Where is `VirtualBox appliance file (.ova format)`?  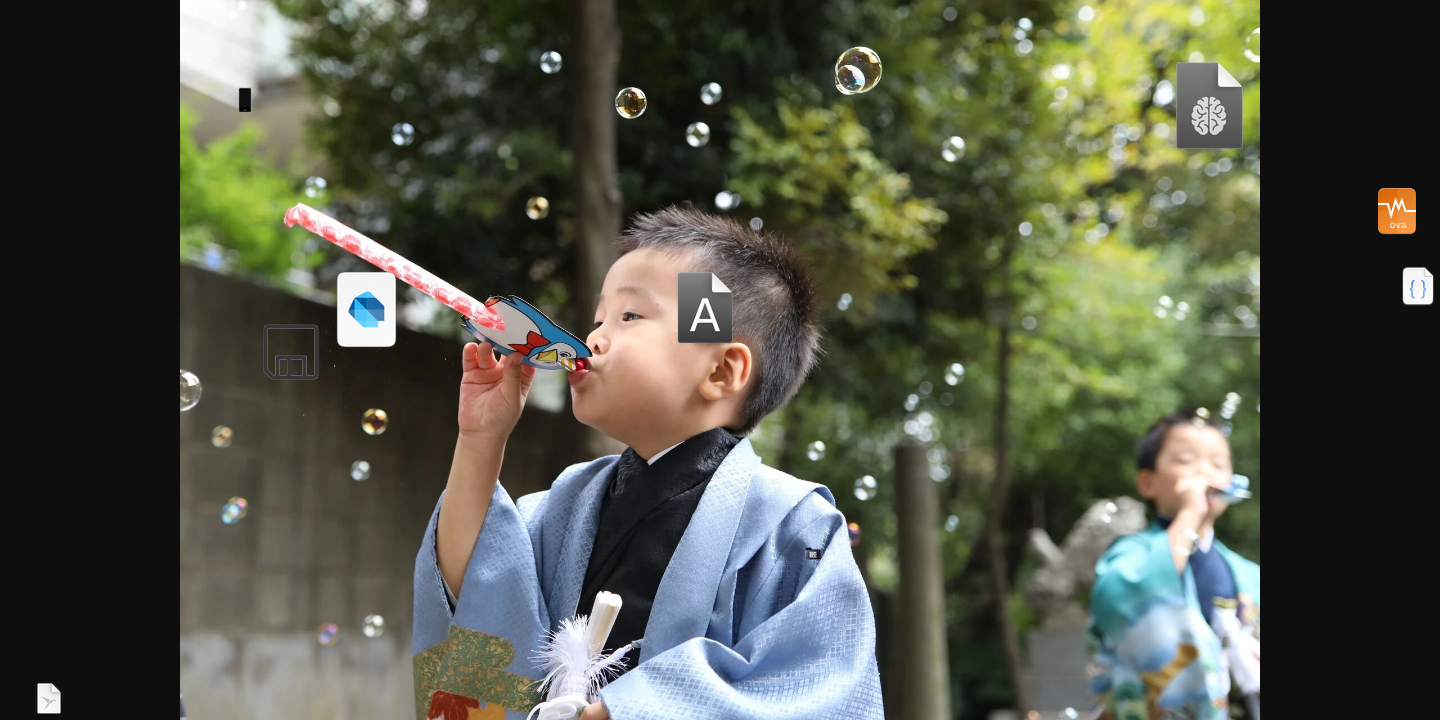
VirtualBox appliance file (.ova format) is located at coordinates (1397, 211).